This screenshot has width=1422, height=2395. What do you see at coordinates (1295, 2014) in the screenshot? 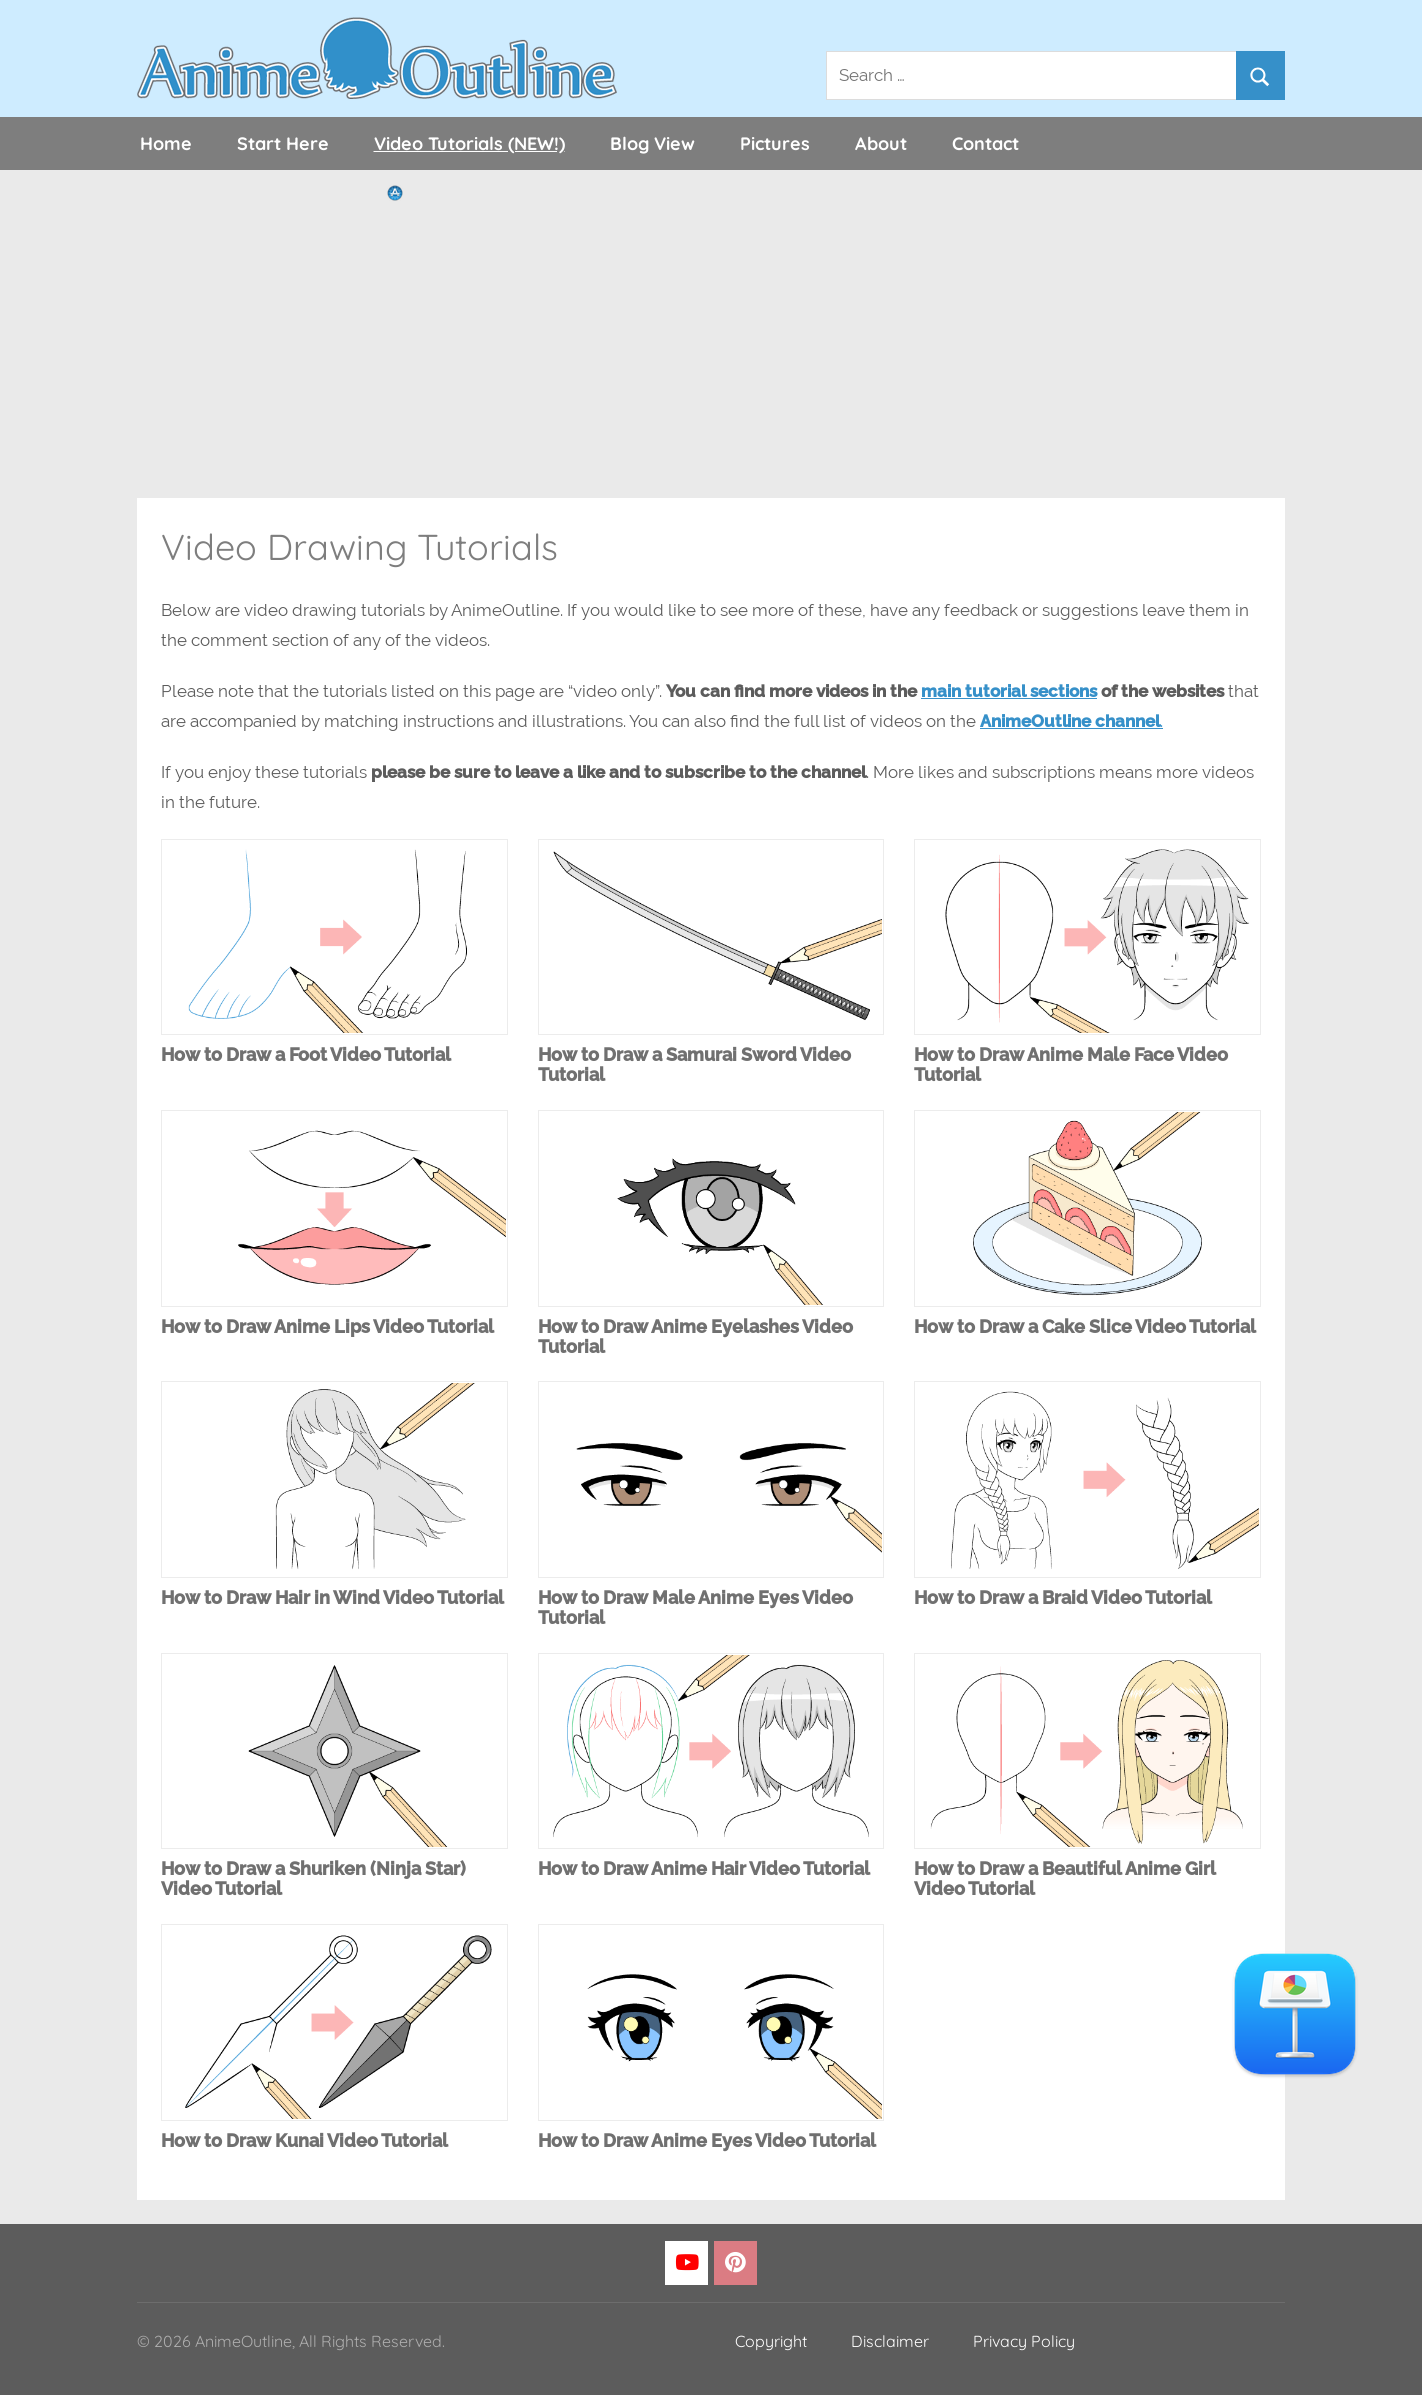
I see `open Apple Keynote presentation app` at bounding box center [1295, 2014].